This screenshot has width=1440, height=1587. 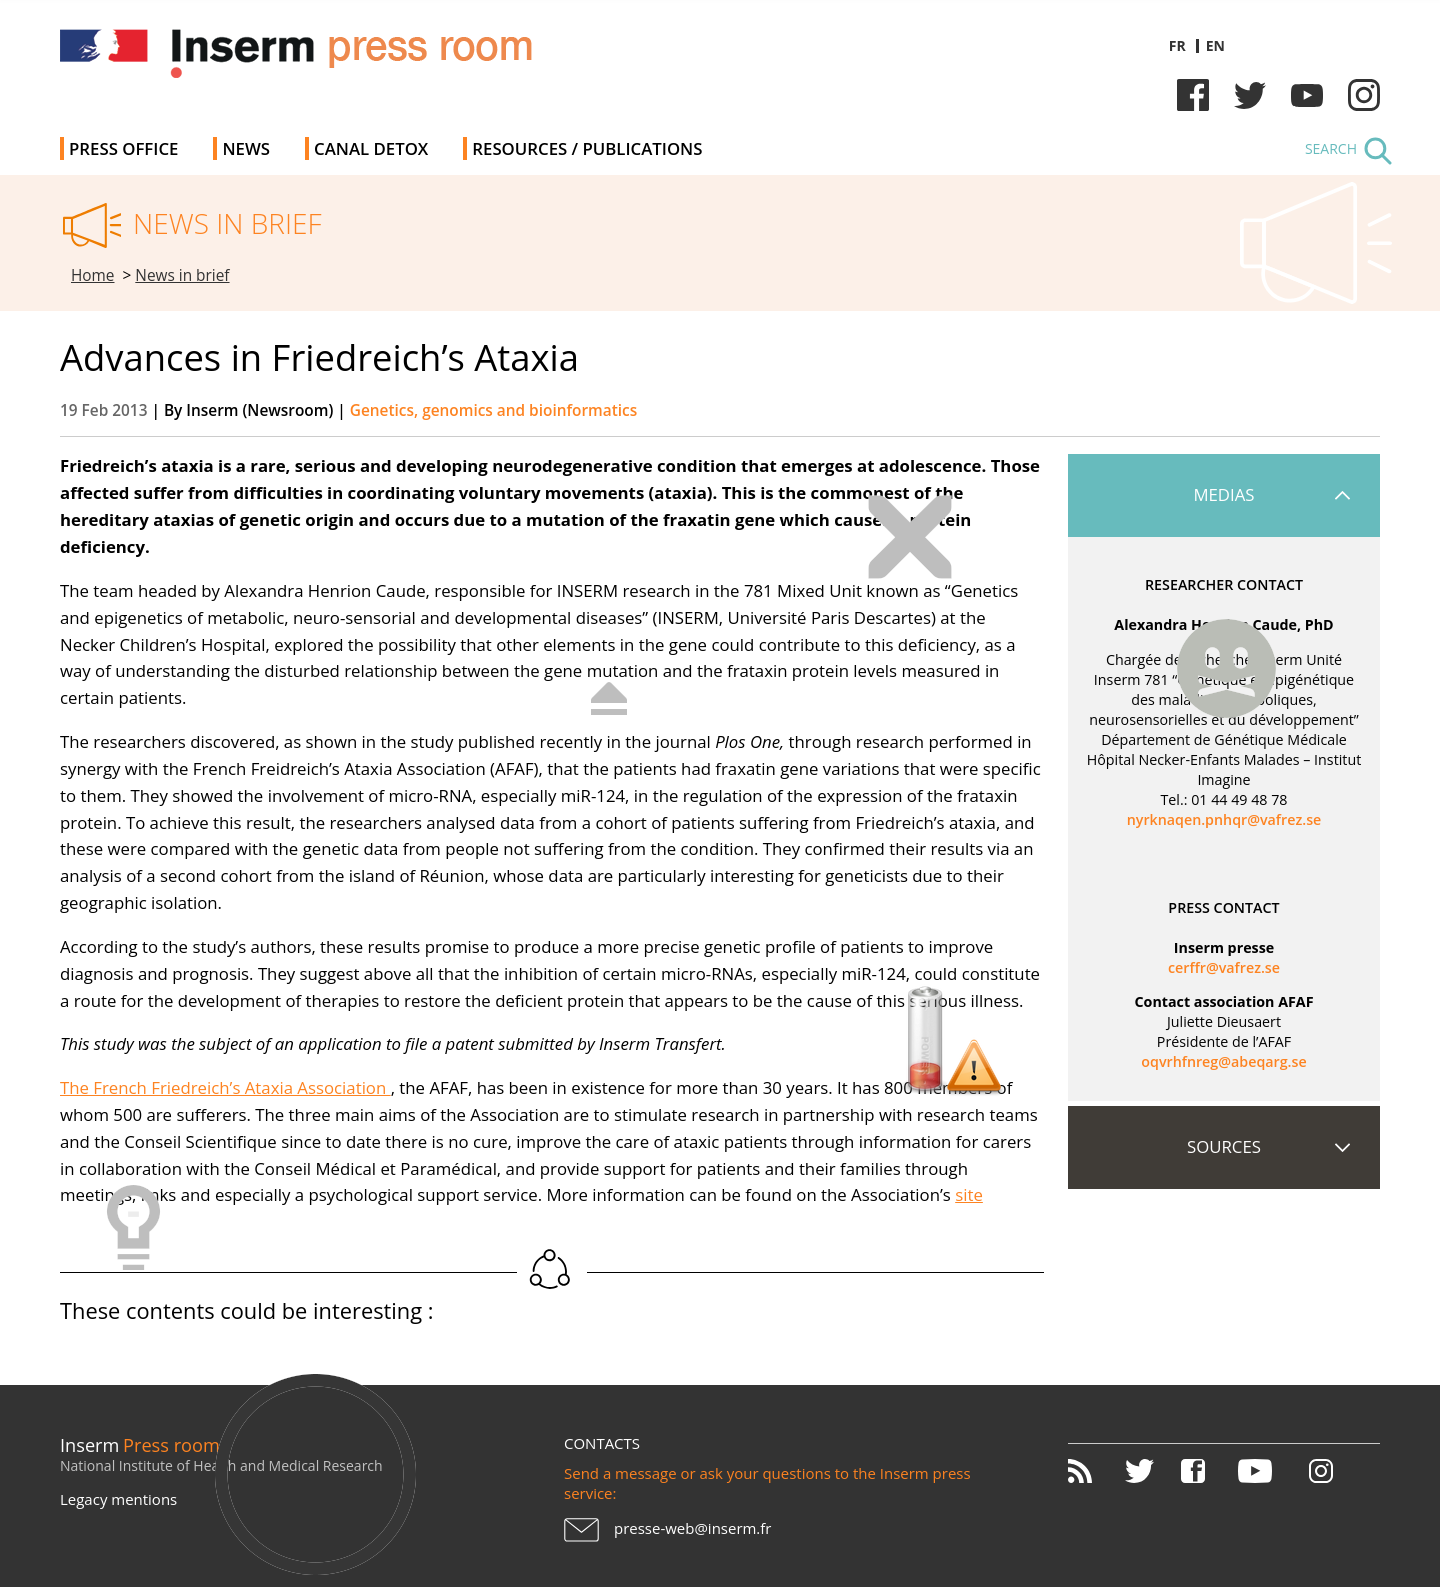 I want to click on indicates low battery warning, so click(x=950, y=1041).